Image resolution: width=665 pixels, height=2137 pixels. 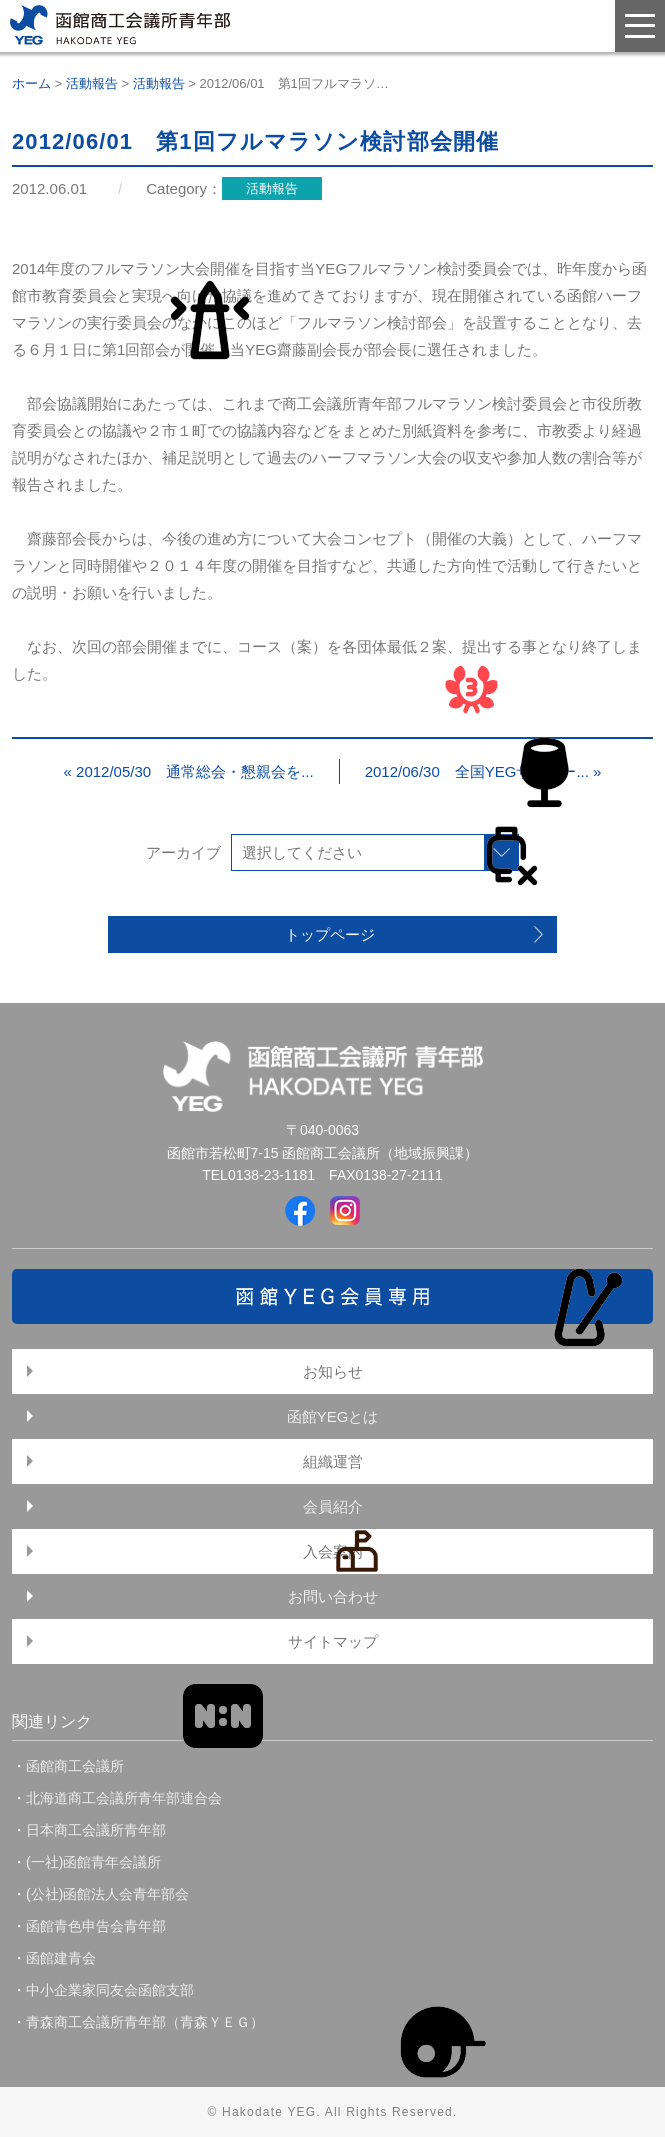 What do you see at coordinates (440, 2043) in the screenshot?
I see `view baseball or sports equipment` at bounding box center [440, 2043].